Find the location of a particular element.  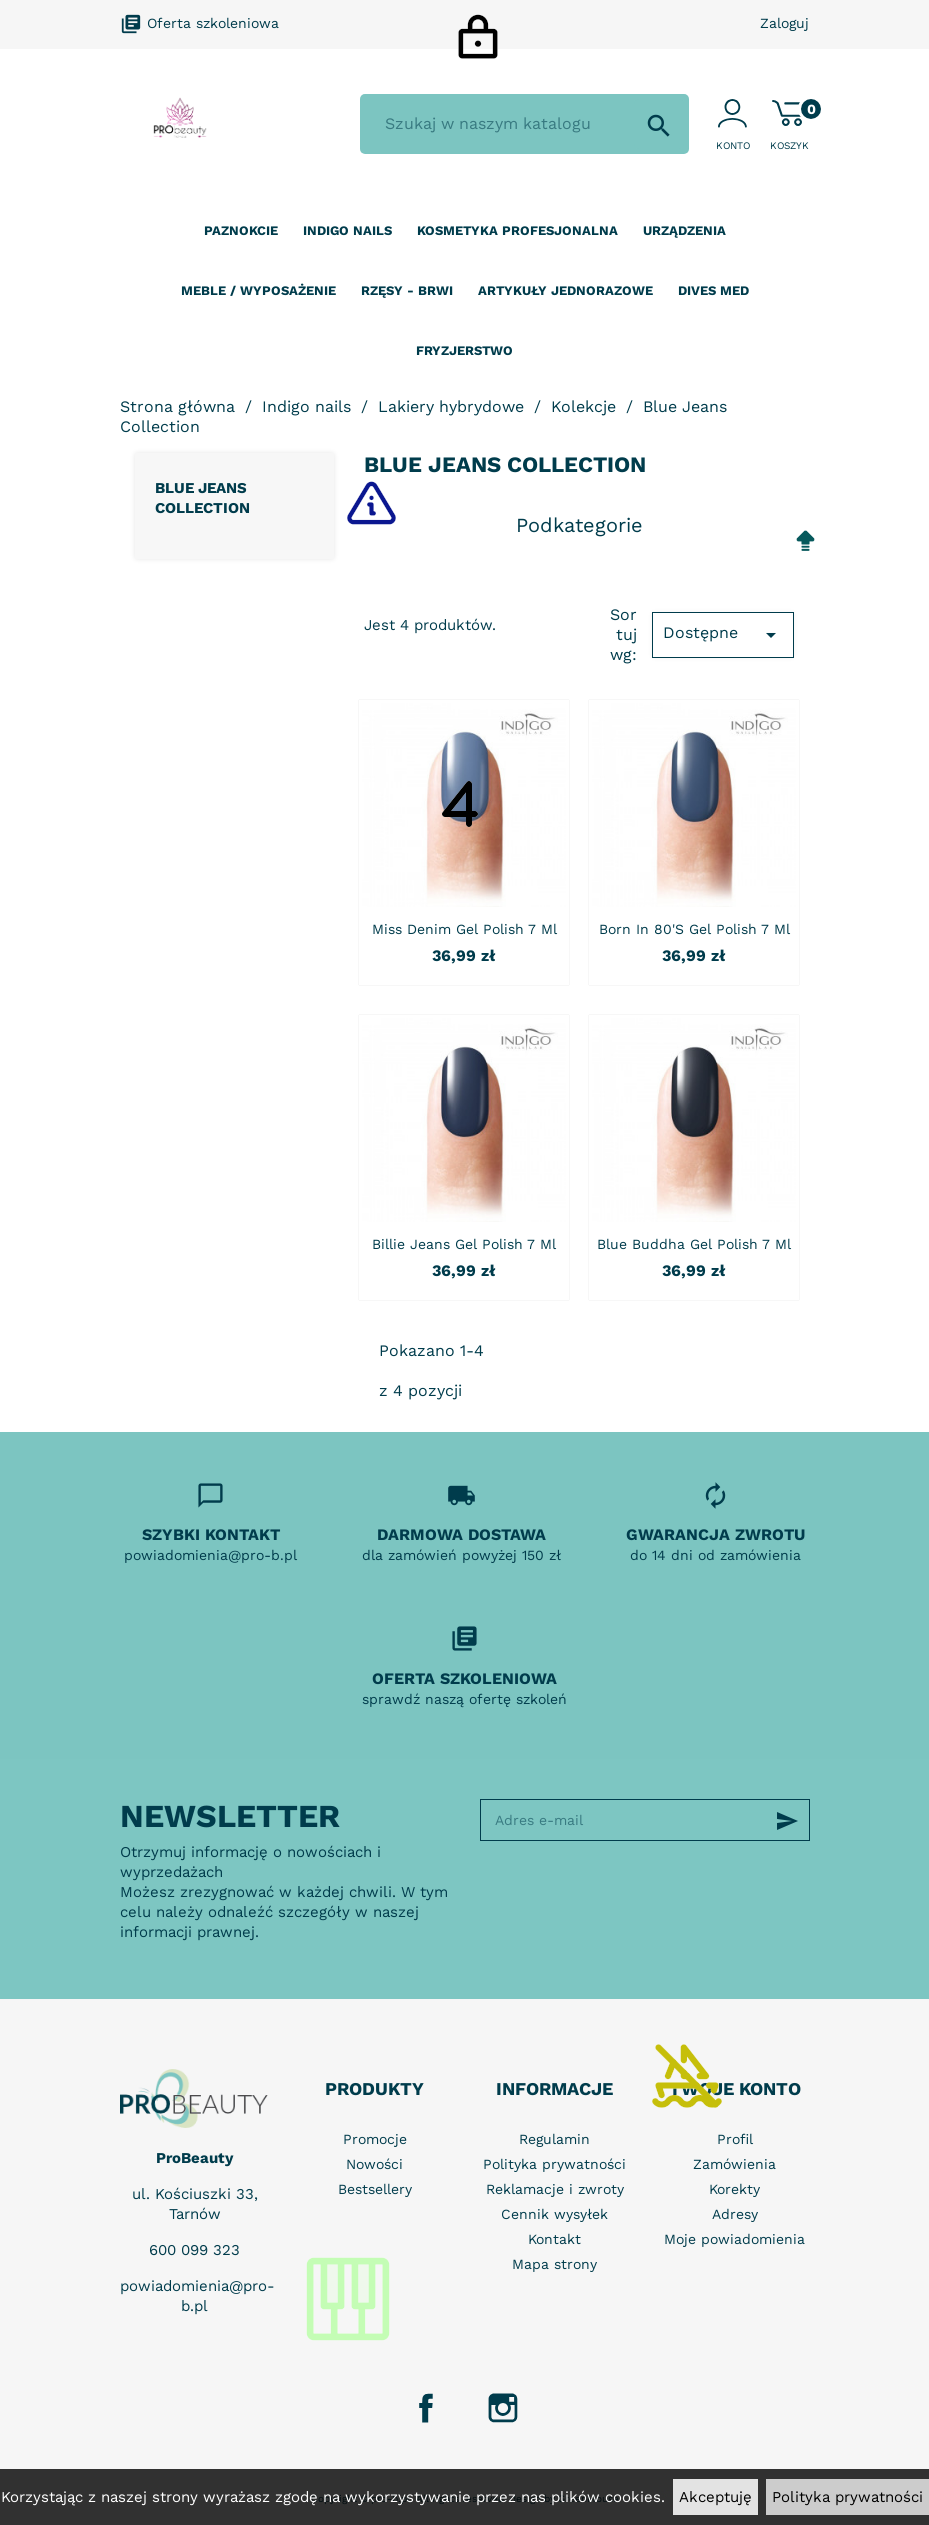

indicates step four in a multi-step process is located at coordinates (461, 804).